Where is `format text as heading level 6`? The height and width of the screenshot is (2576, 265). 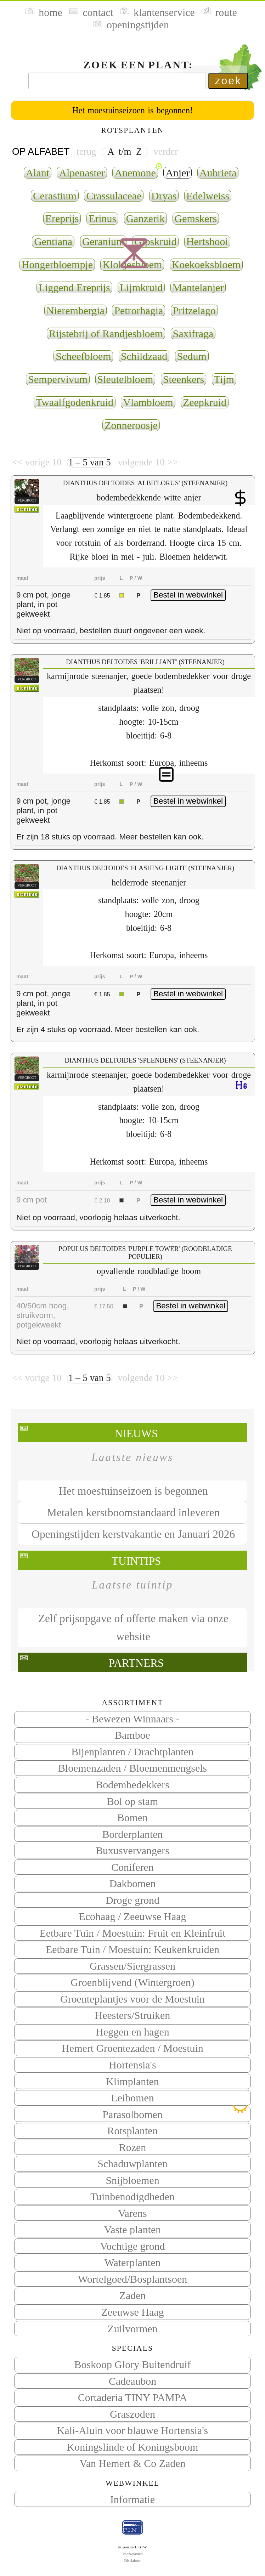 format text as heading level 6 is located at coordinates (241, 1085).